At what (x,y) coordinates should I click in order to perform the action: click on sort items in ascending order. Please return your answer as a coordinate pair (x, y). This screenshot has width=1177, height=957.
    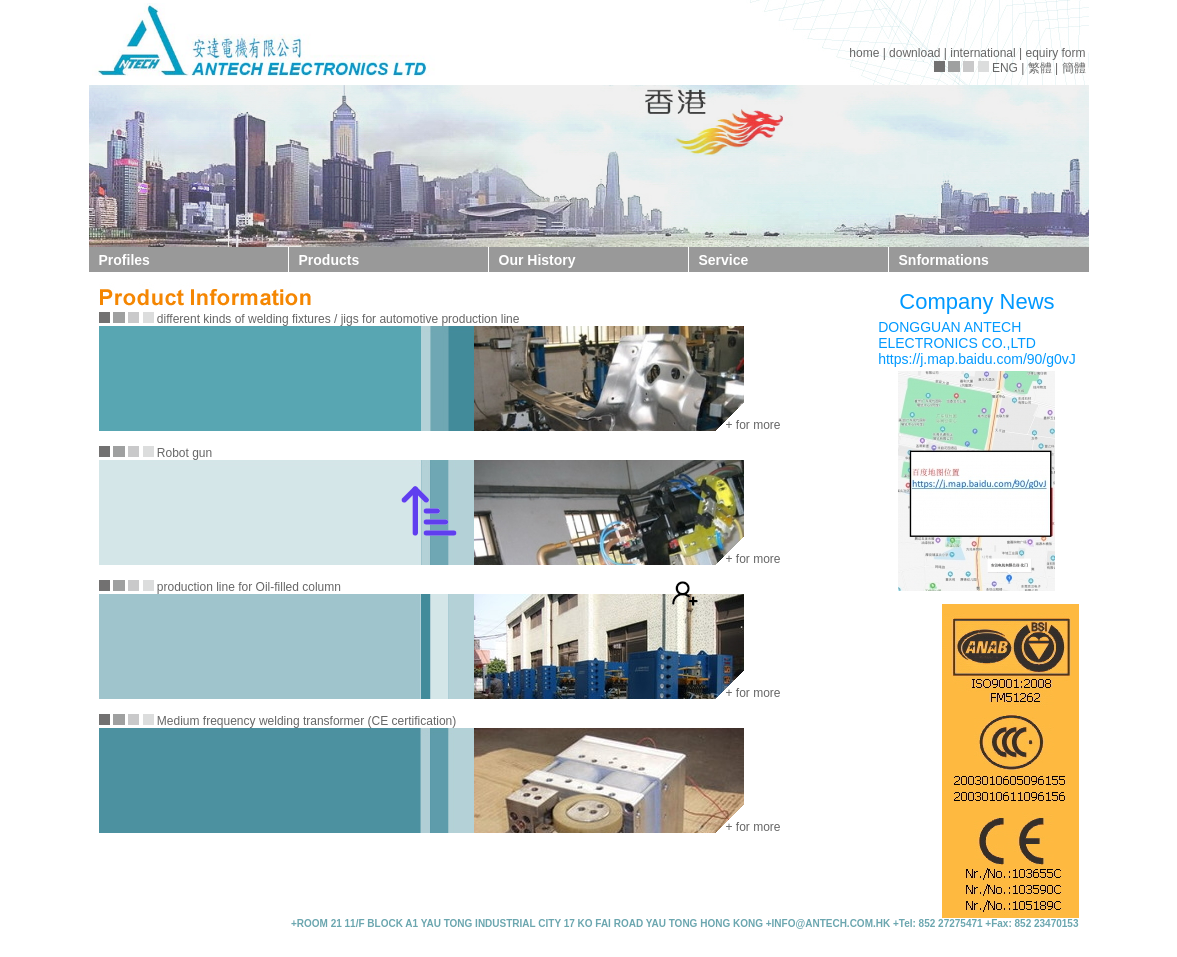
    Looking at the image, I should click on (429, 511).